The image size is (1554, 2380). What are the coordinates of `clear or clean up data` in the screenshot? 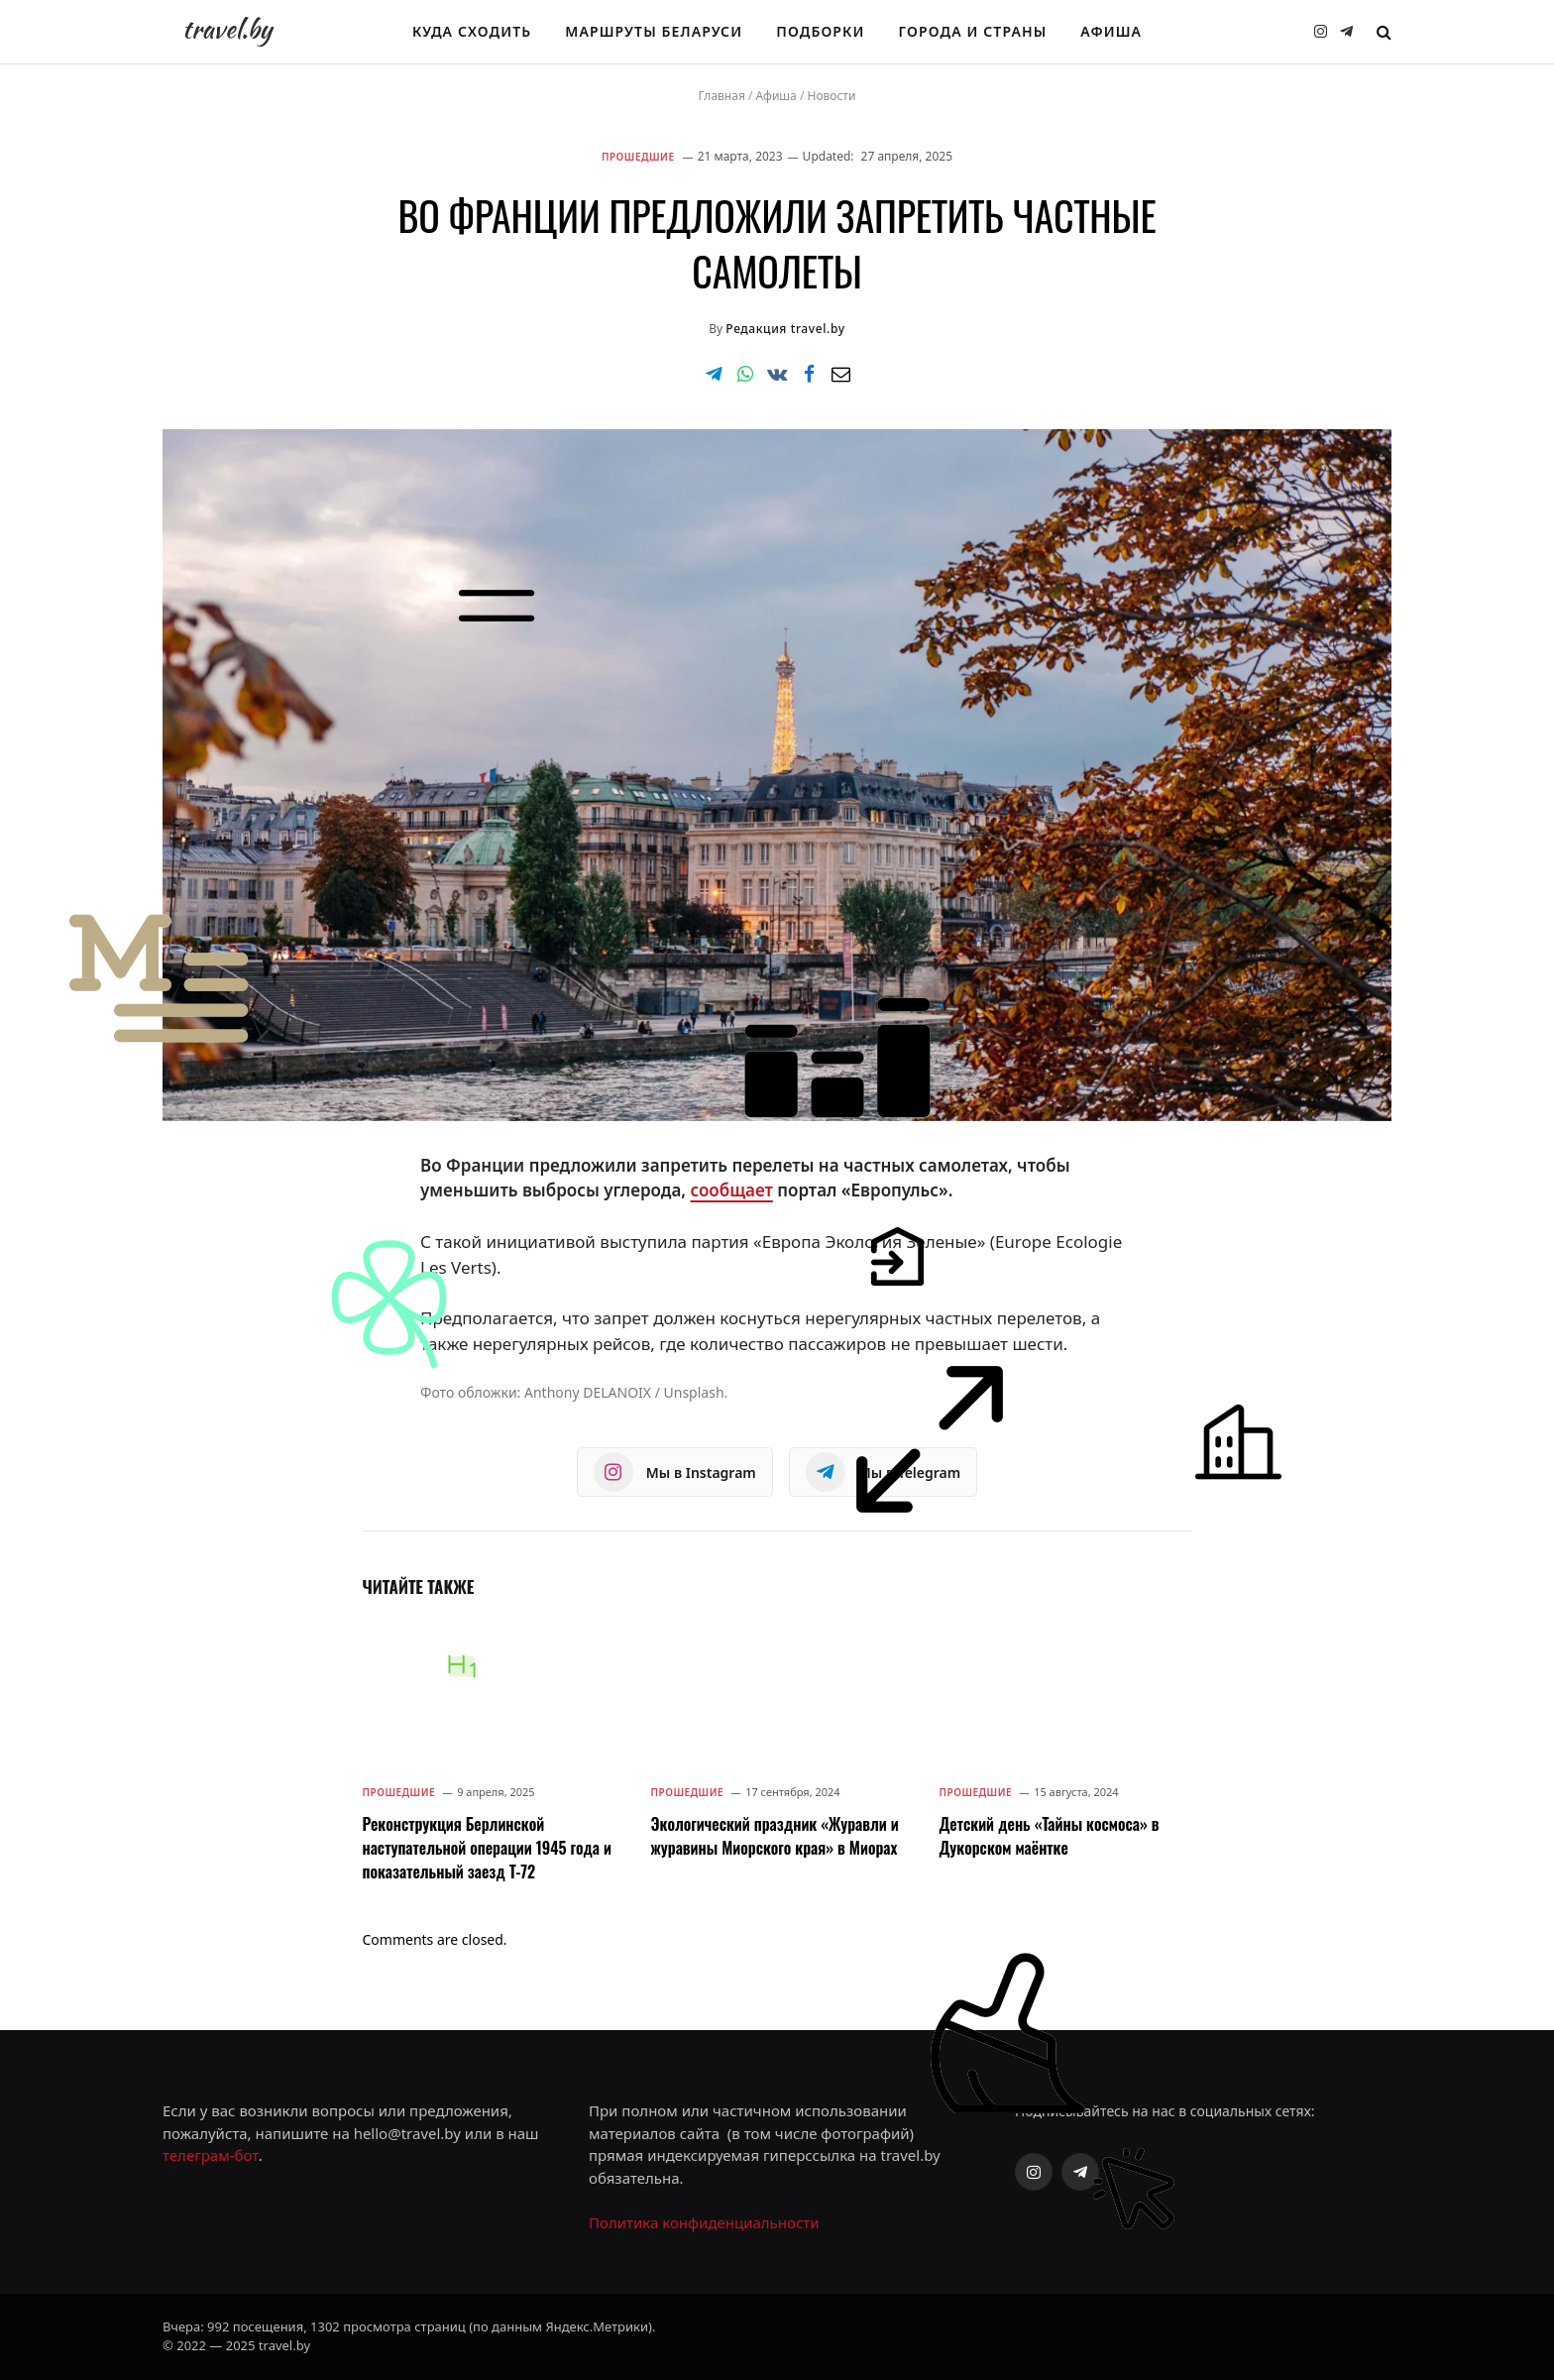 It's located at (1005, 2039).